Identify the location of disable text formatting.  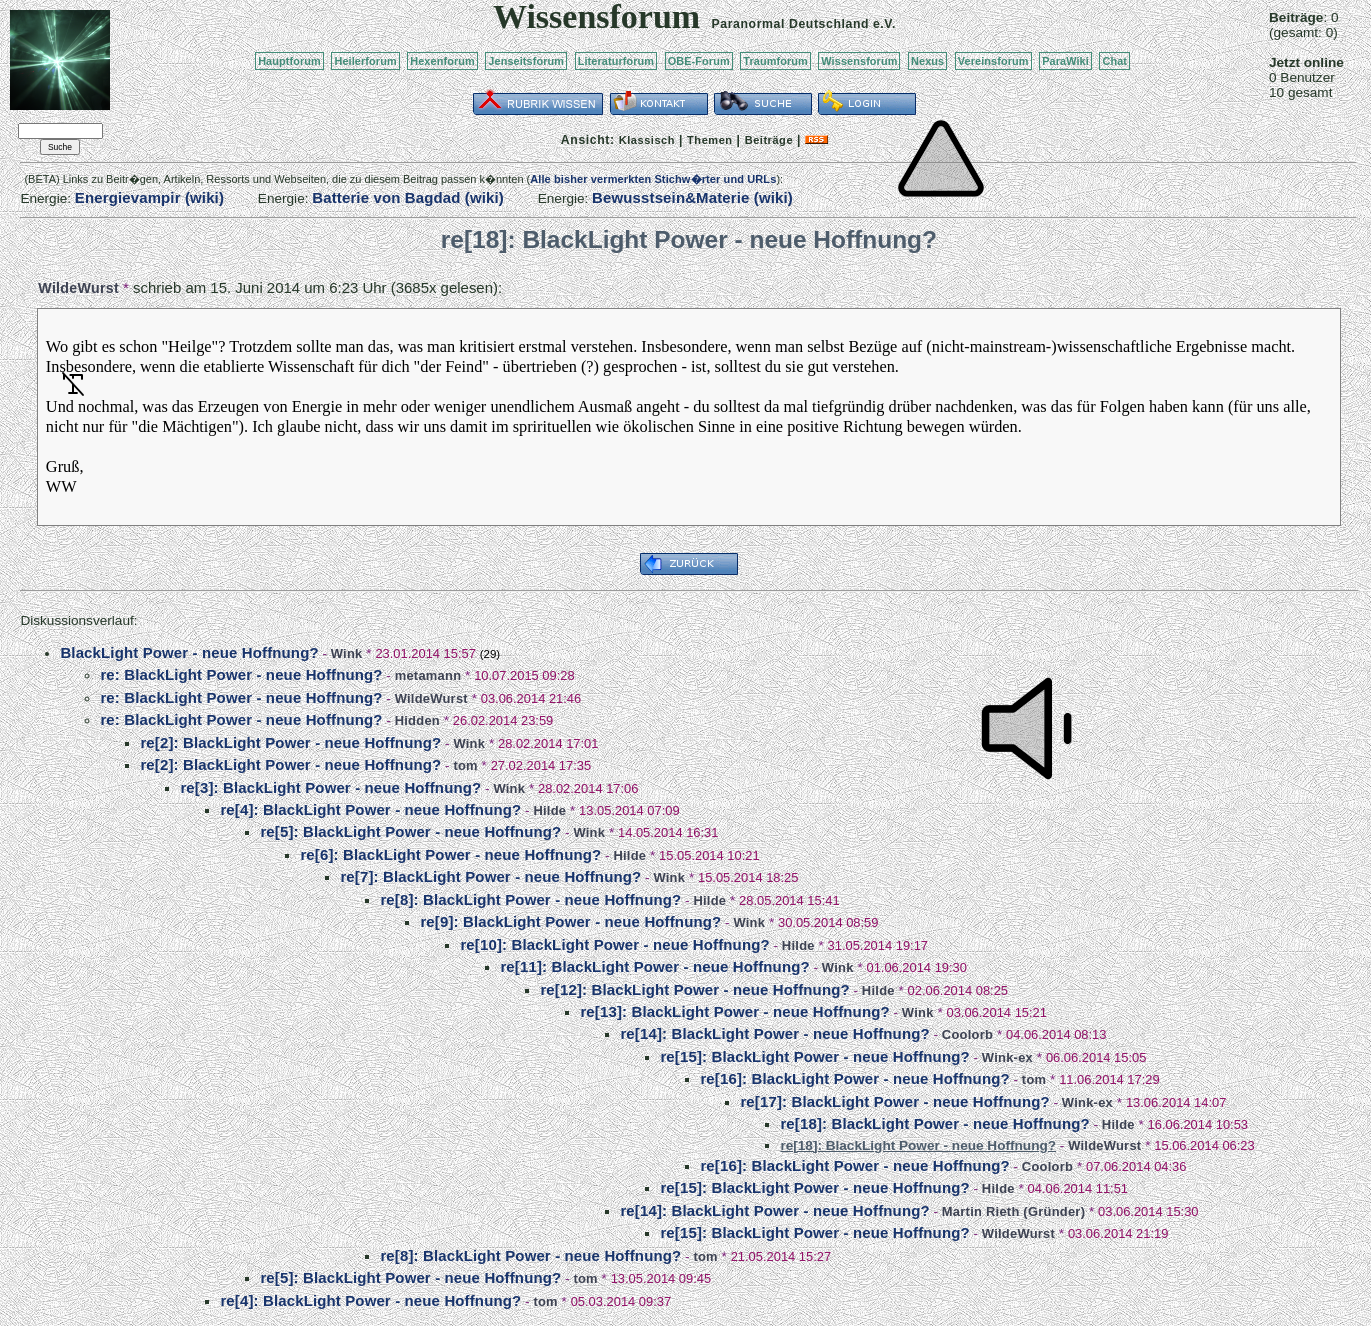
(73, 384).